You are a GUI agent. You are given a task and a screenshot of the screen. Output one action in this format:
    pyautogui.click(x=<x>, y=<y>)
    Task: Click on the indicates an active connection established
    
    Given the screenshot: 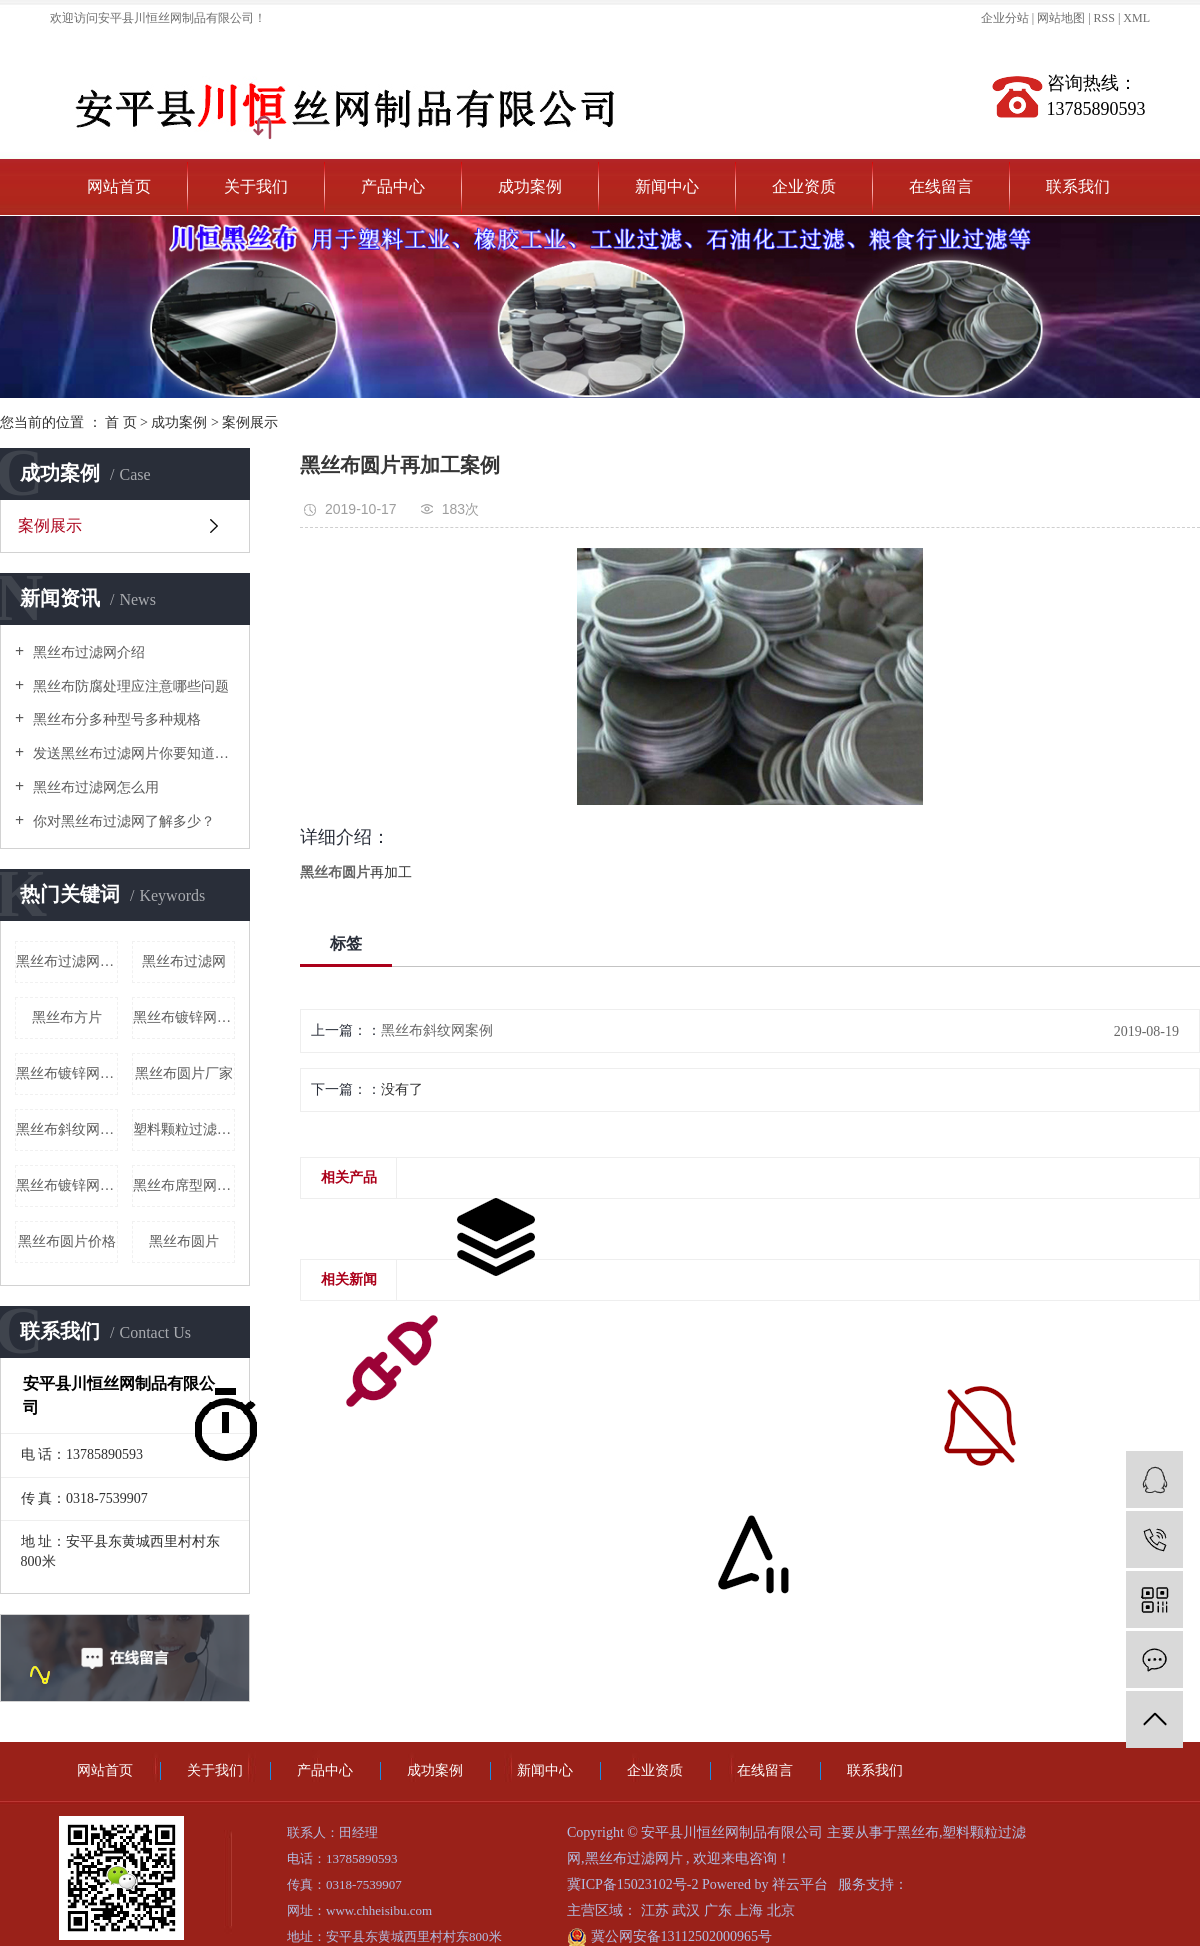 What is the action you would take?
    pyautogui.click(x=392, y=1361)
    